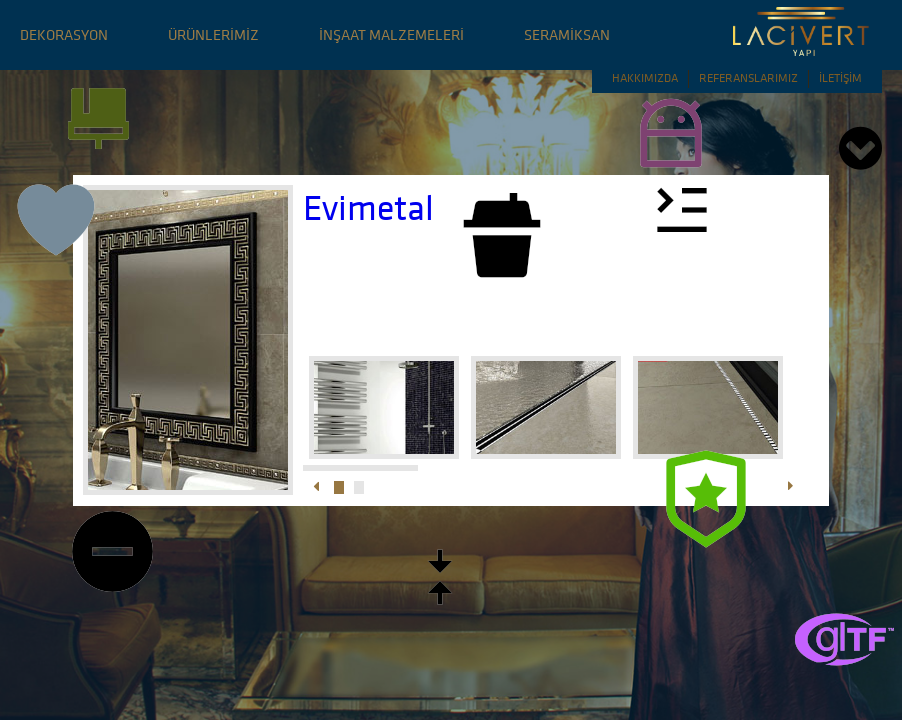  I want to click on collapse the sidebar menu, so click(682, 210).